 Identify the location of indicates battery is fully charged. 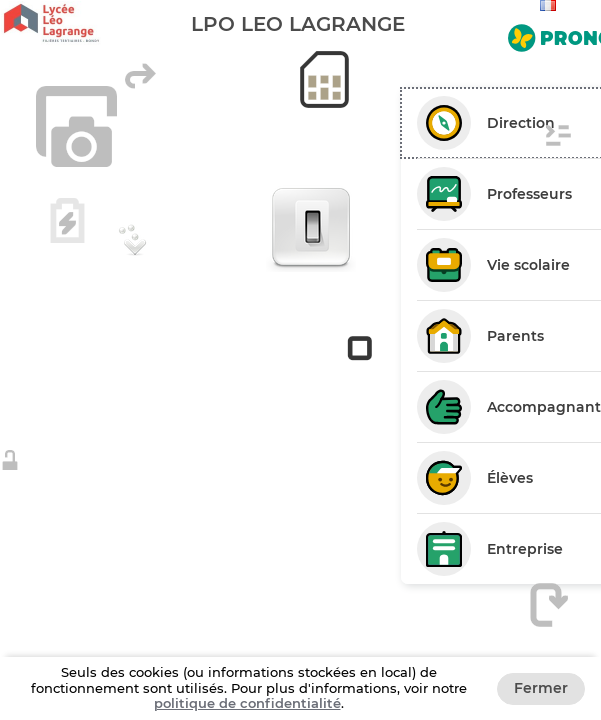
(67, 220).